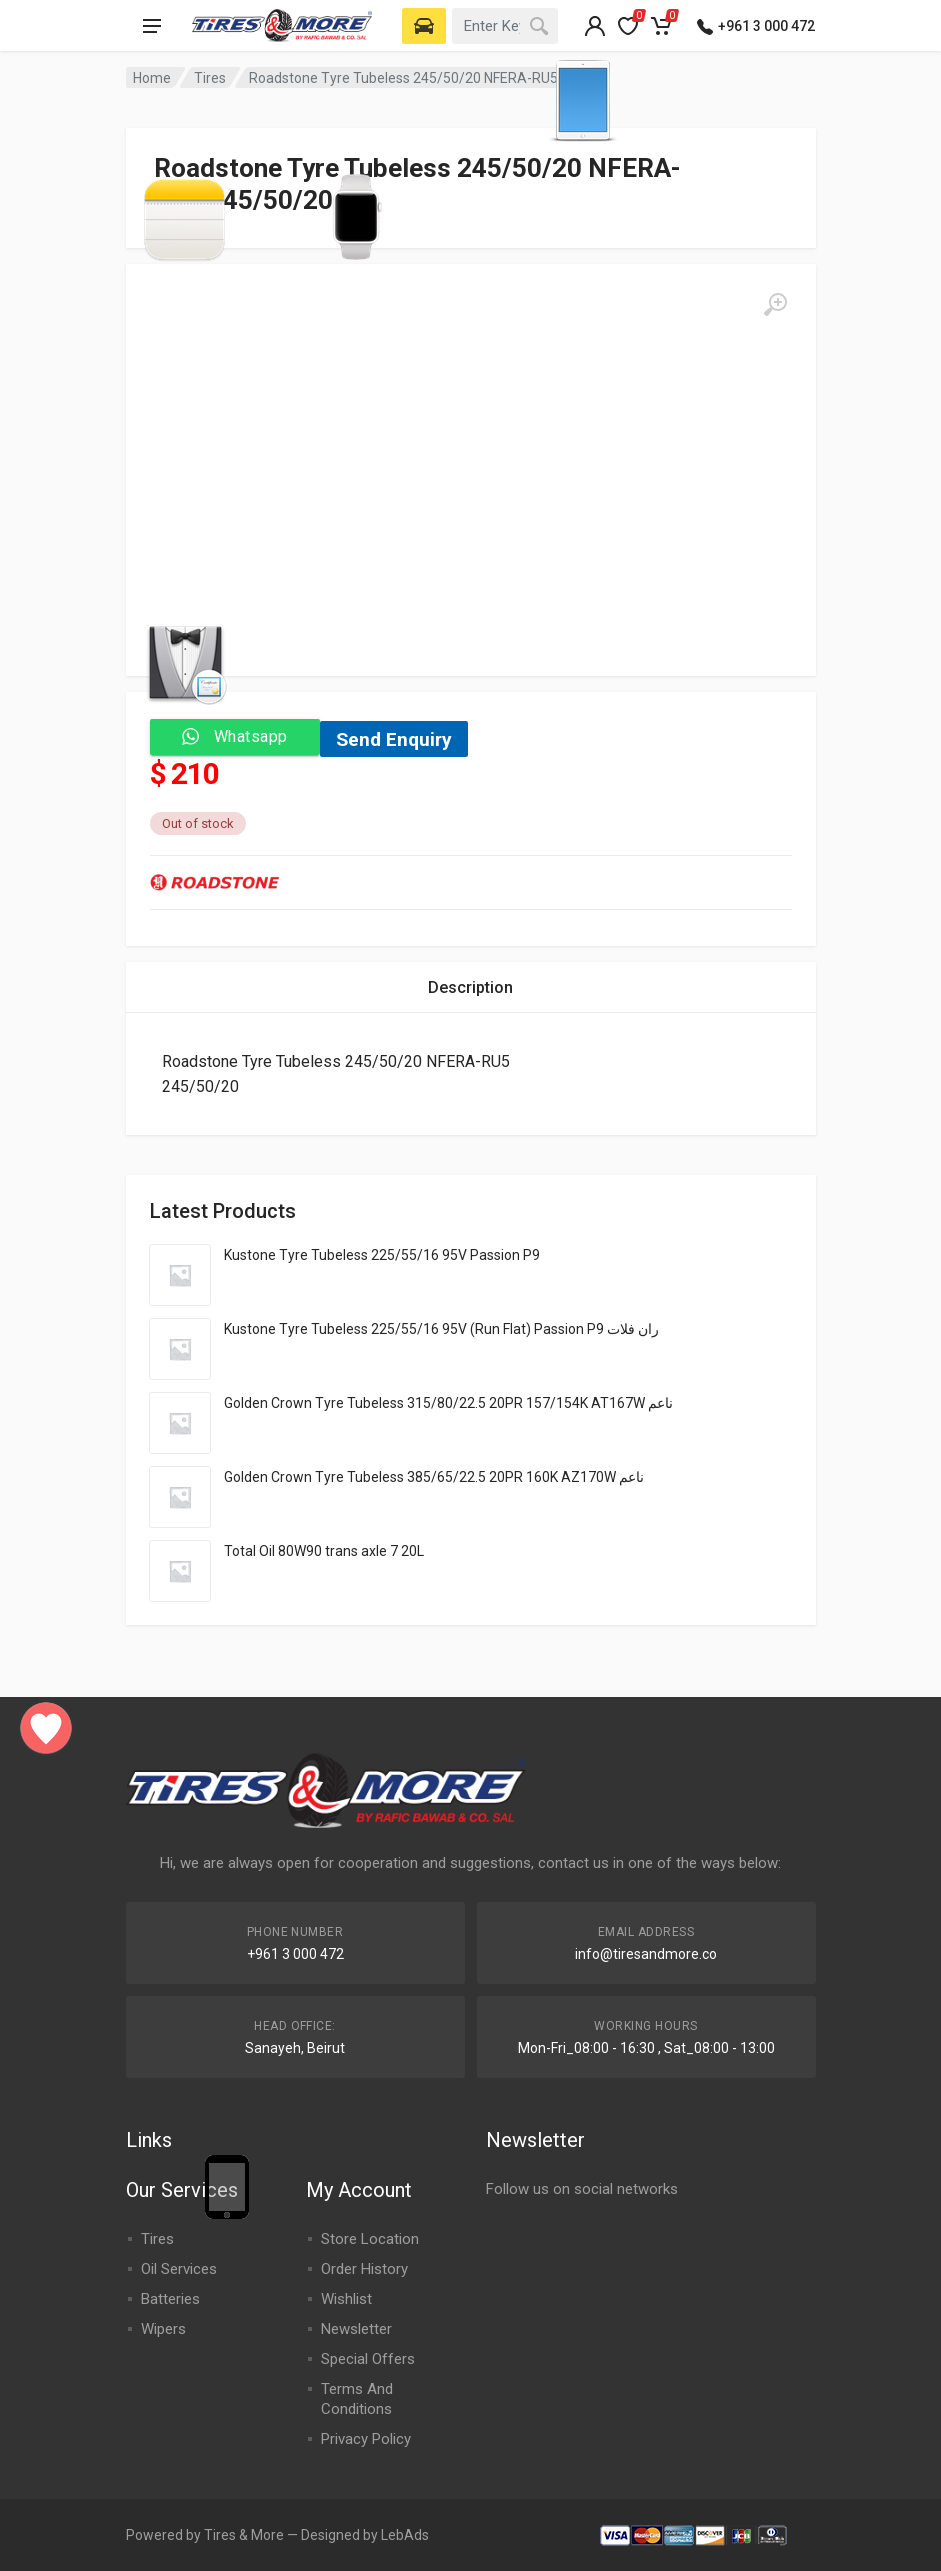  What do you see at coordinates (227, 2187) in the screenshot?
I see `view connected iPad Air device` at bounding box center [227, 2187].